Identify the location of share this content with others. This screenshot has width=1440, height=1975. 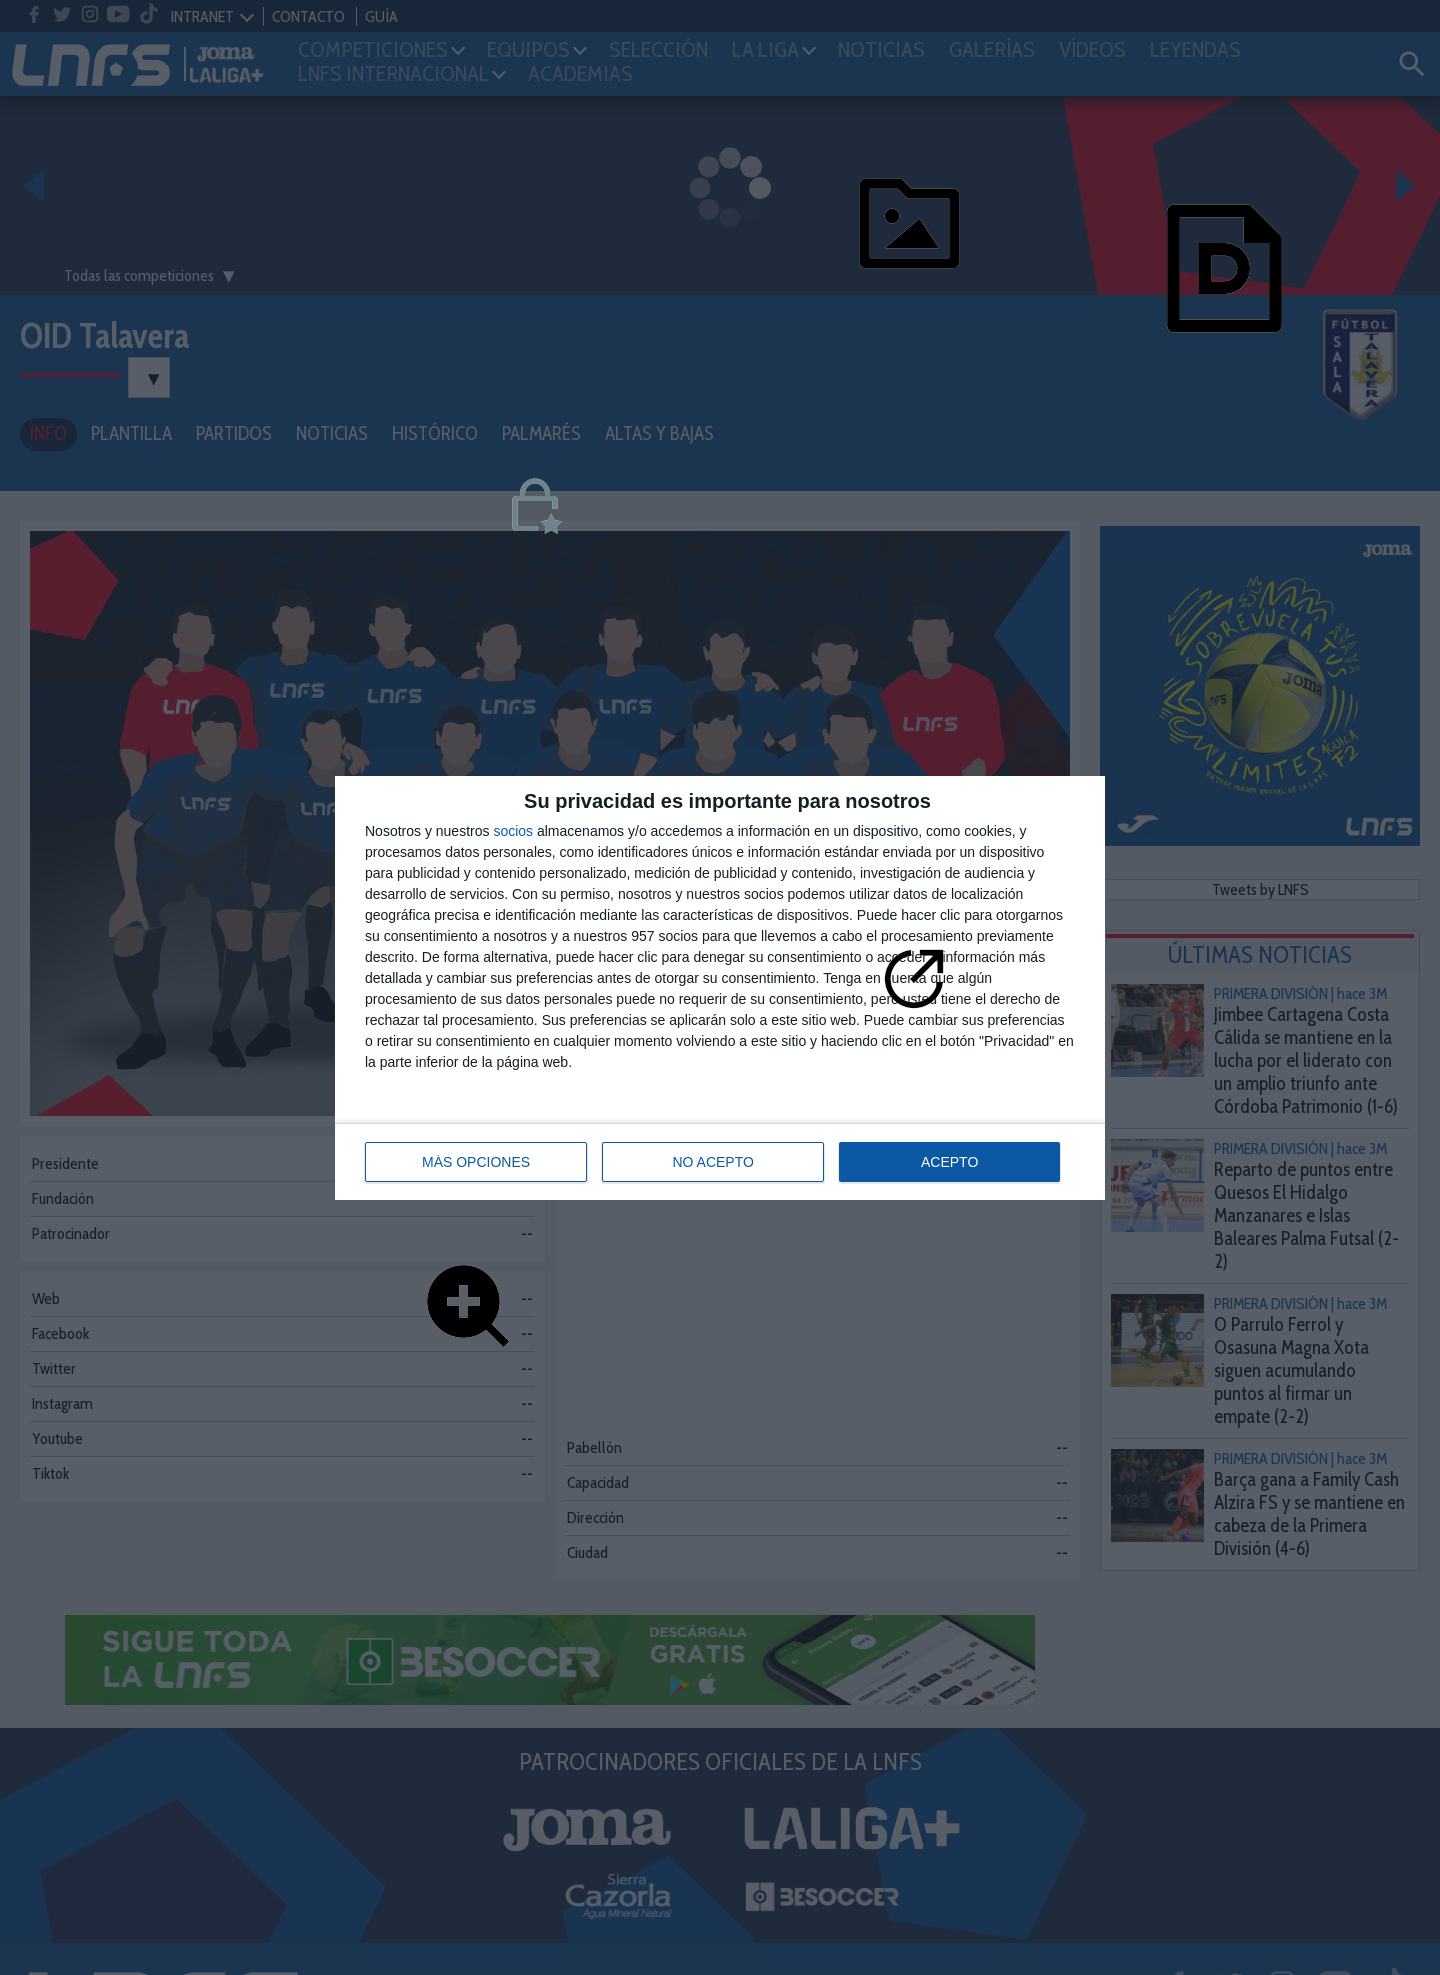
(914, 979).